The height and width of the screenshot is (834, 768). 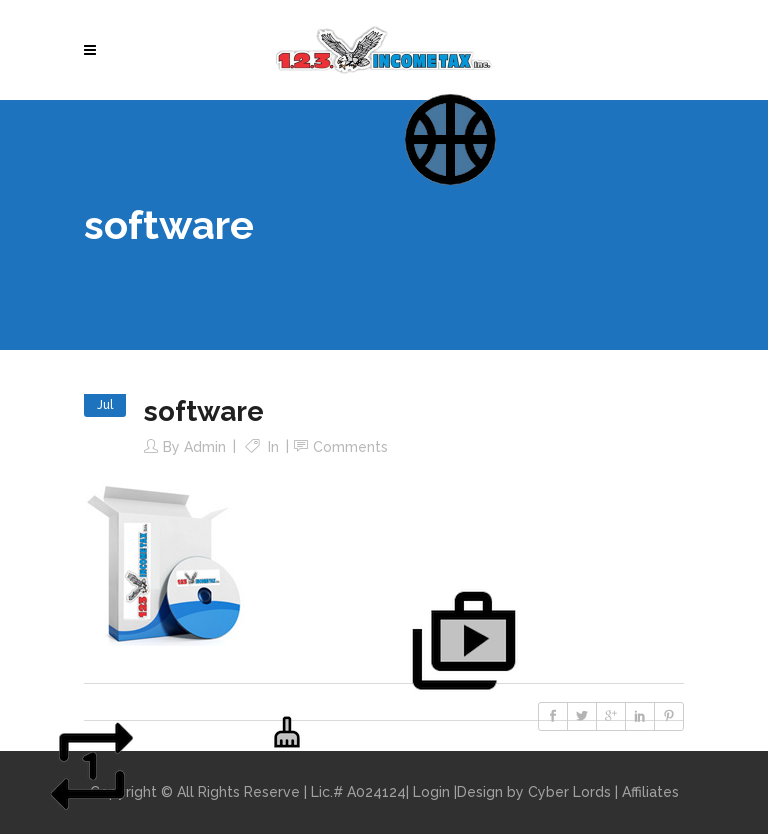 What do you see at coordinates (287, 732) in the screenshot?
I see `access cleaning or housekeeping services` at bounding box center [287, 732].